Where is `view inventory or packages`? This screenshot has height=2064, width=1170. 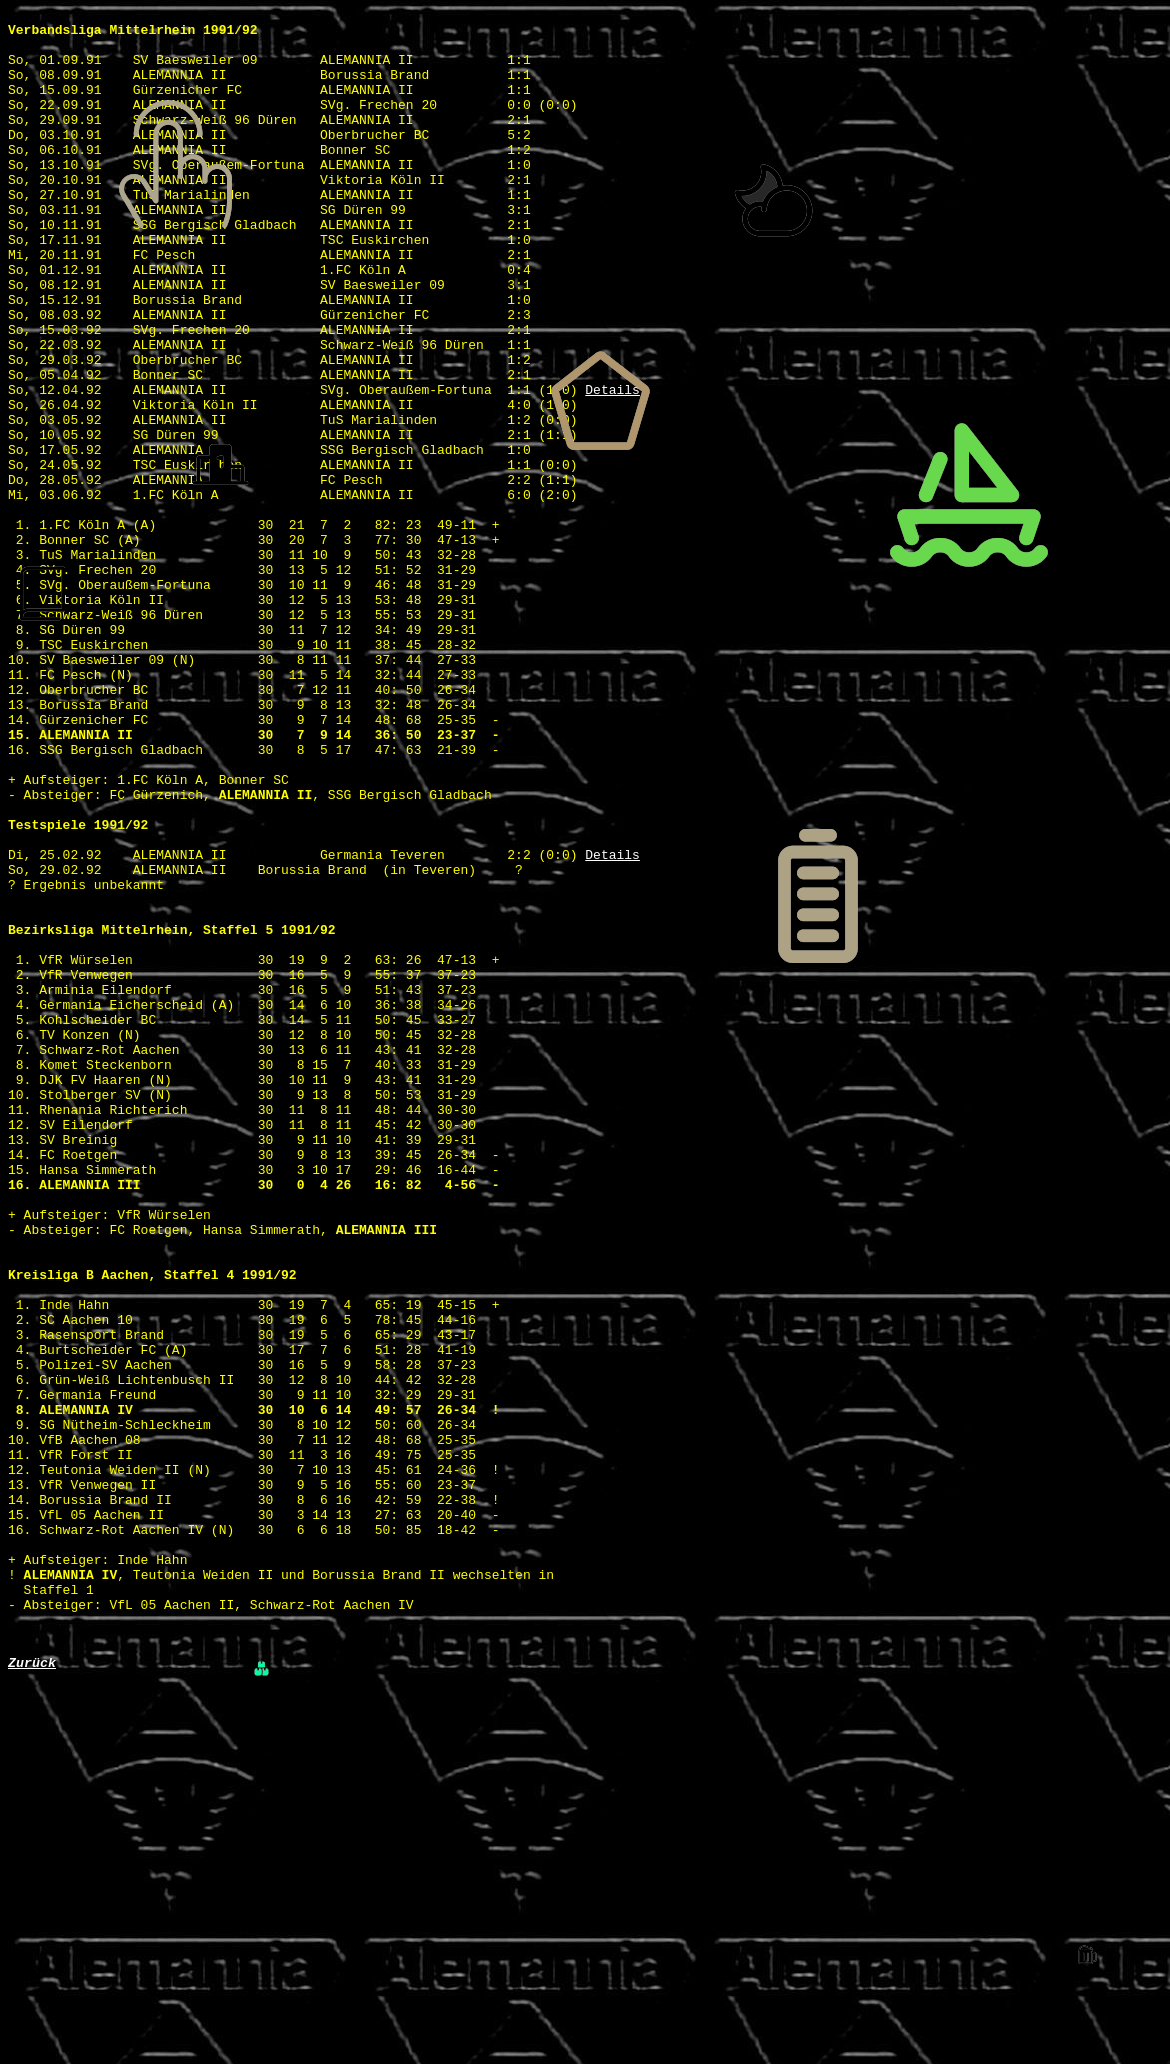
view inventory or packages is located at coordinates (261, 1668).